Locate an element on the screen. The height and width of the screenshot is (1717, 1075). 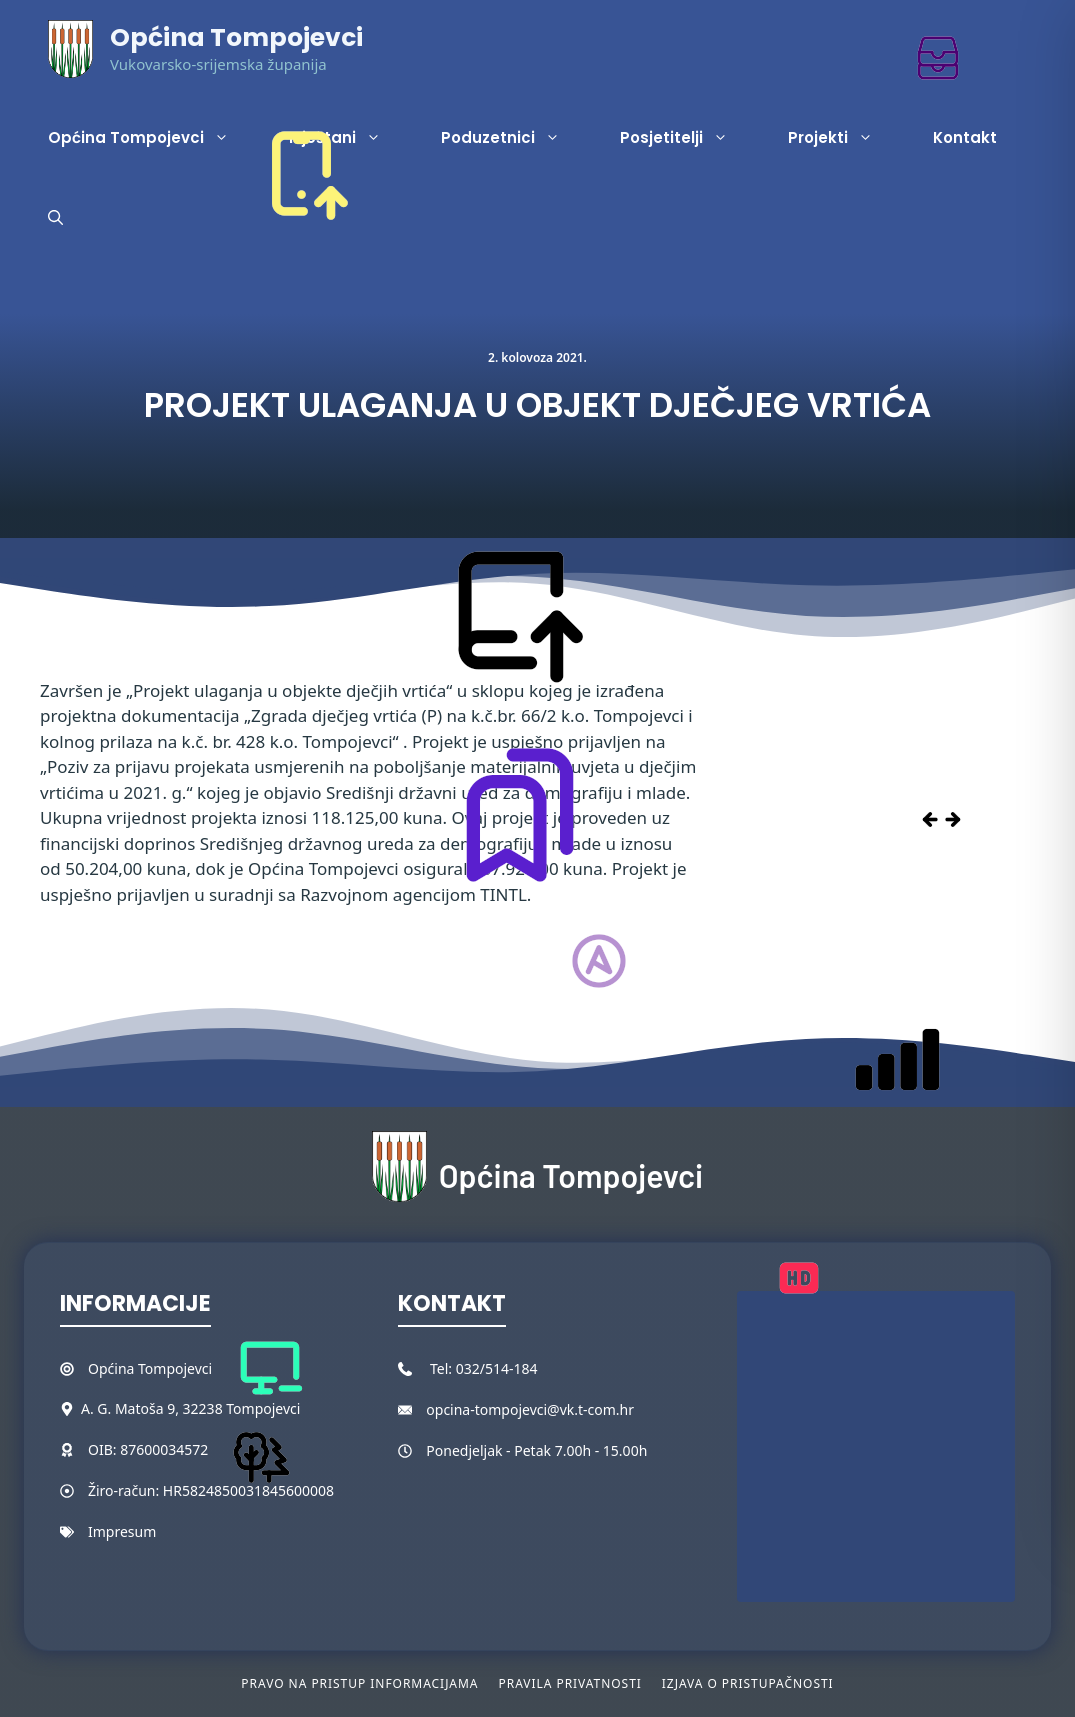
indicates cellular signal strength is located at coordinates (897, 1059).